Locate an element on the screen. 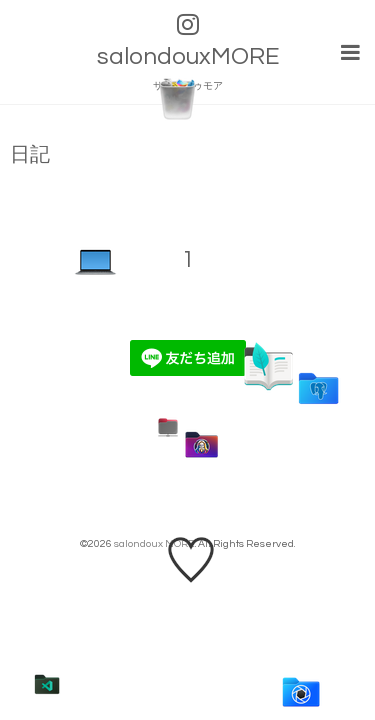  add to favorites is located at coordinates (191, 560).